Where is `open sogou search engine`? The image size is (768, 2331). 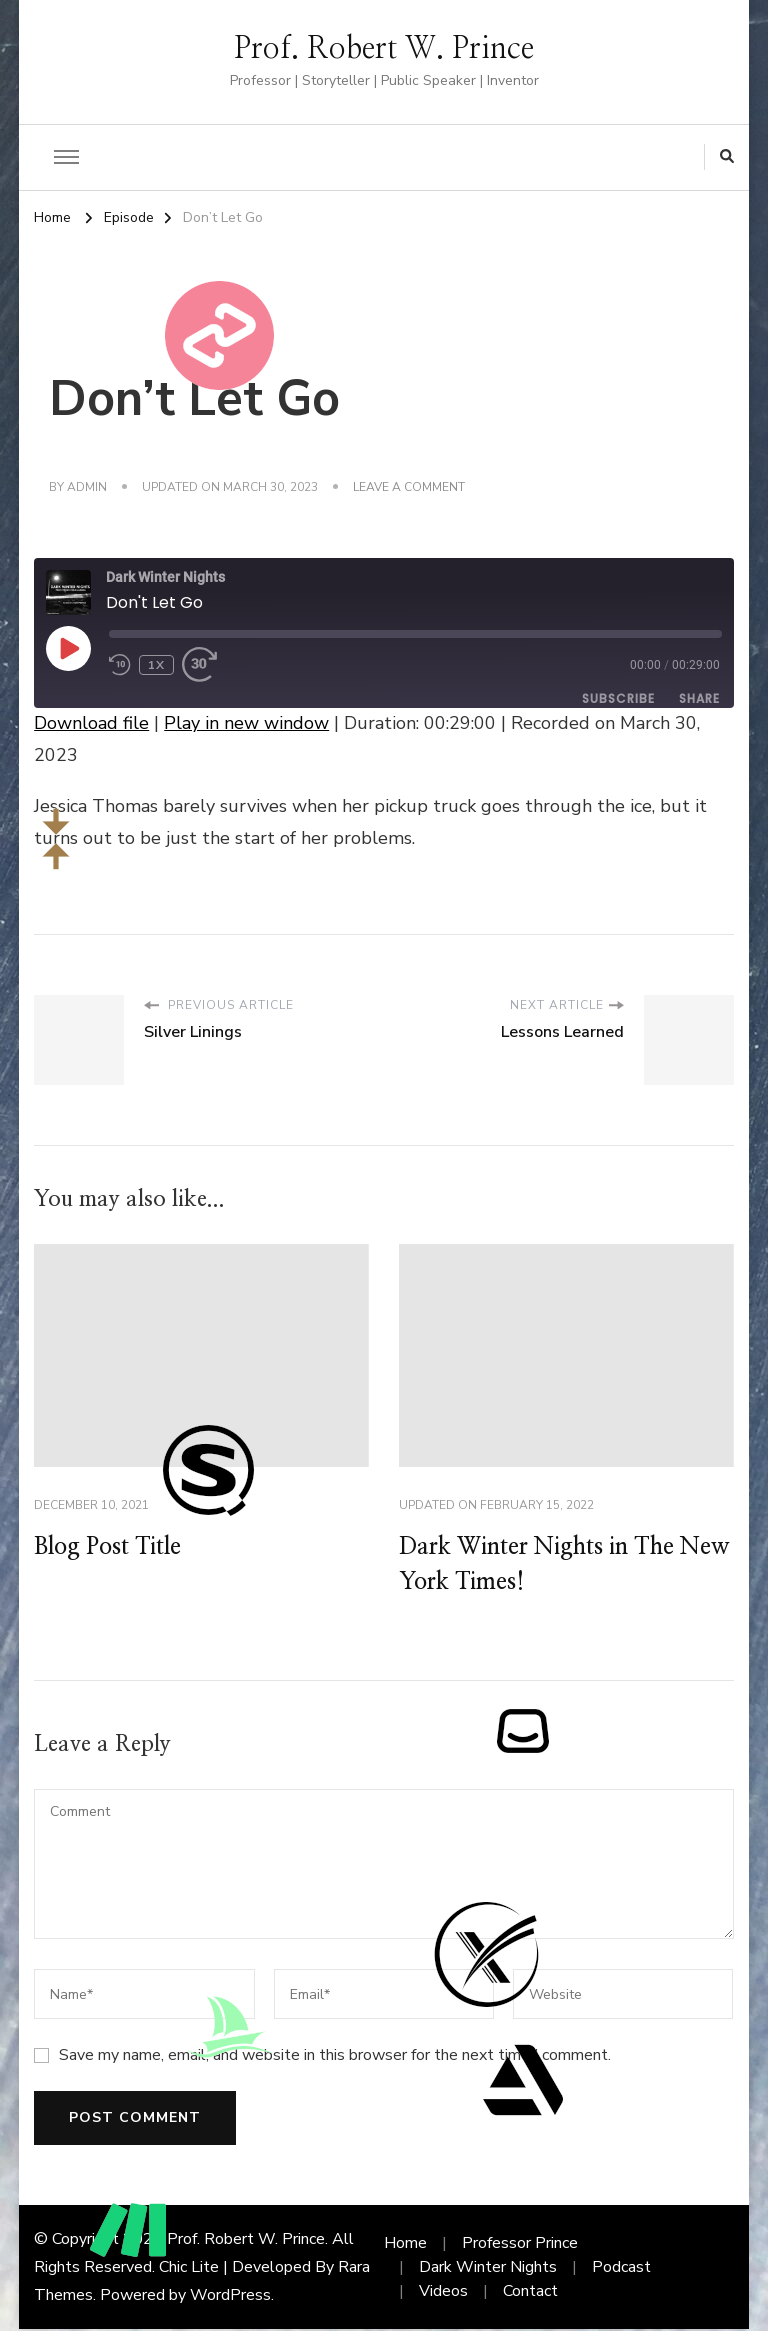 open sogou search engine is located at coordinates (208, 1470).